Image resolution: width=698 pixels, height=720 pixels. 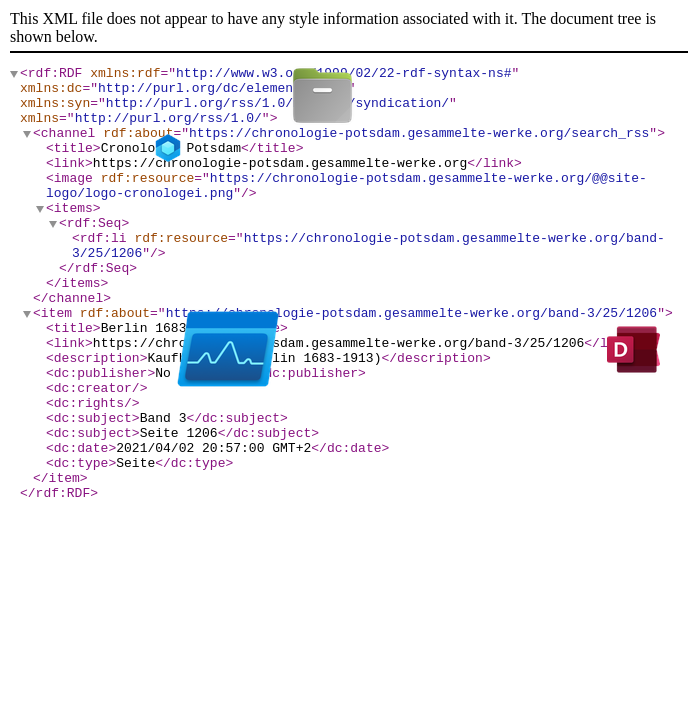 I want to click on open process monitor application, so click(x=228, y=349).